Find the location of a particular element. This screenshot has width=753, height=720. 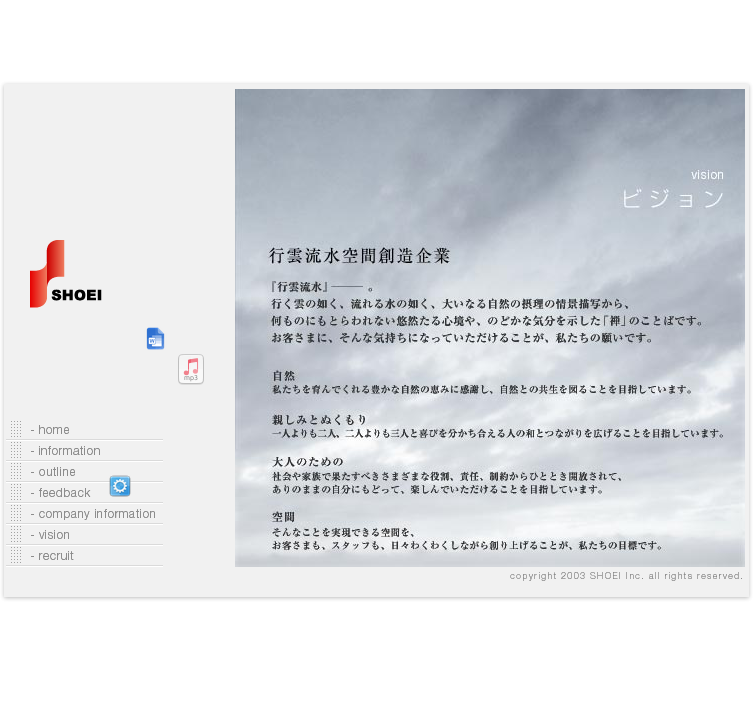

an MS-DOS executable file is located at coordinates (120, 486).